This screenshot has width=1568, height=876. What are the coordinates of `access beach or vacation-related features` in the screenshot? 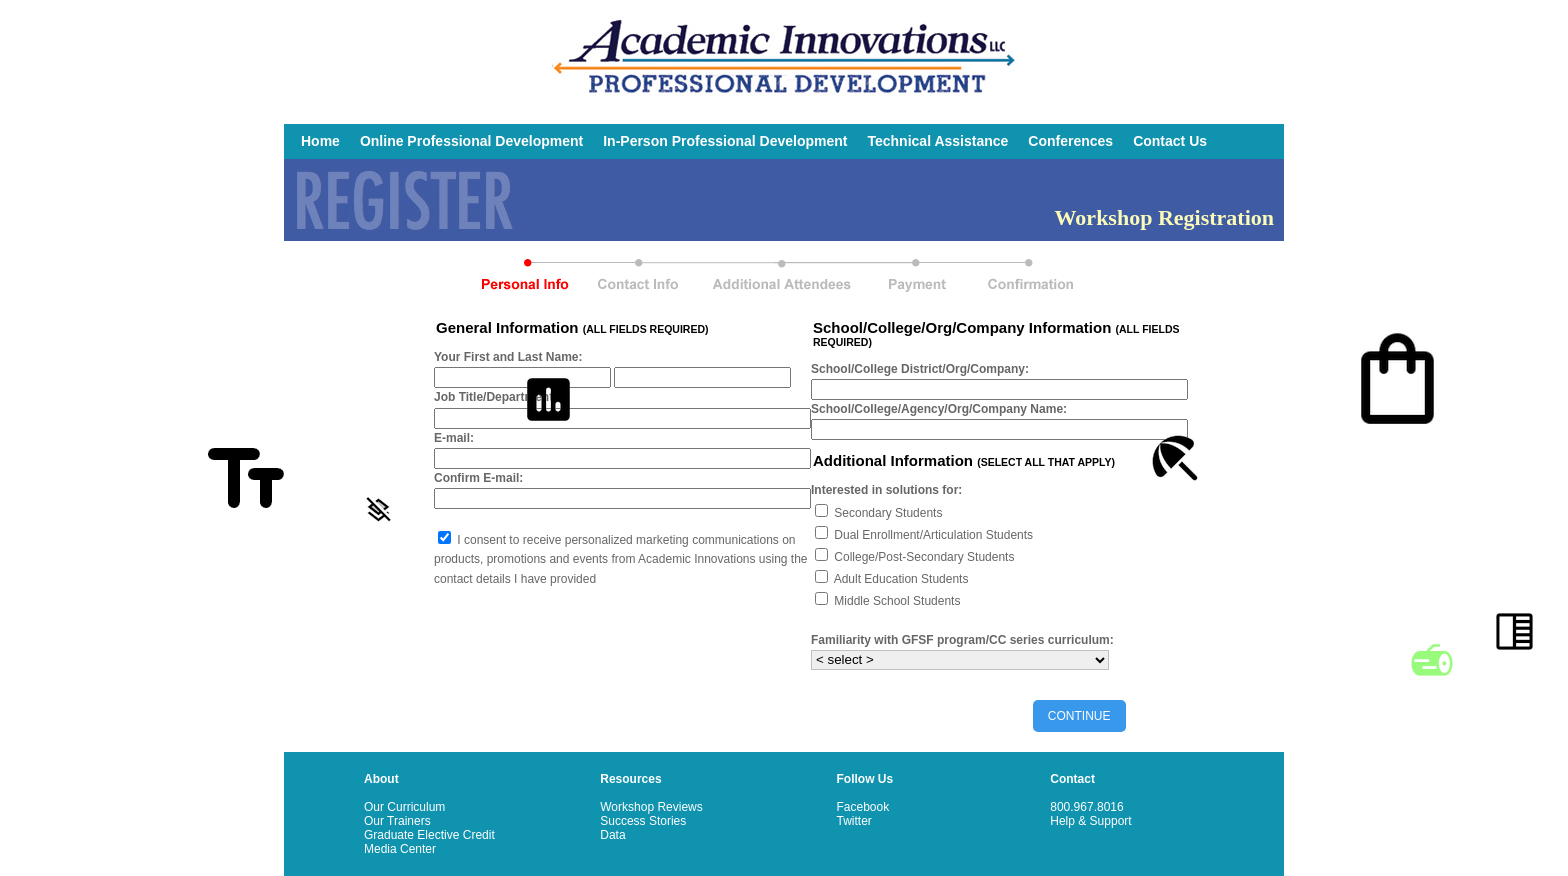 It's located at (1175, 458).